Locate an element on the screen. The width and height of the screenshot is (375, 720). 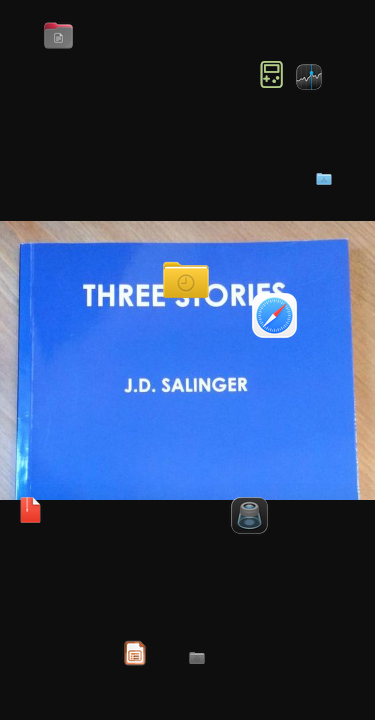
open the web browser app is located at coordinates (274, 315).